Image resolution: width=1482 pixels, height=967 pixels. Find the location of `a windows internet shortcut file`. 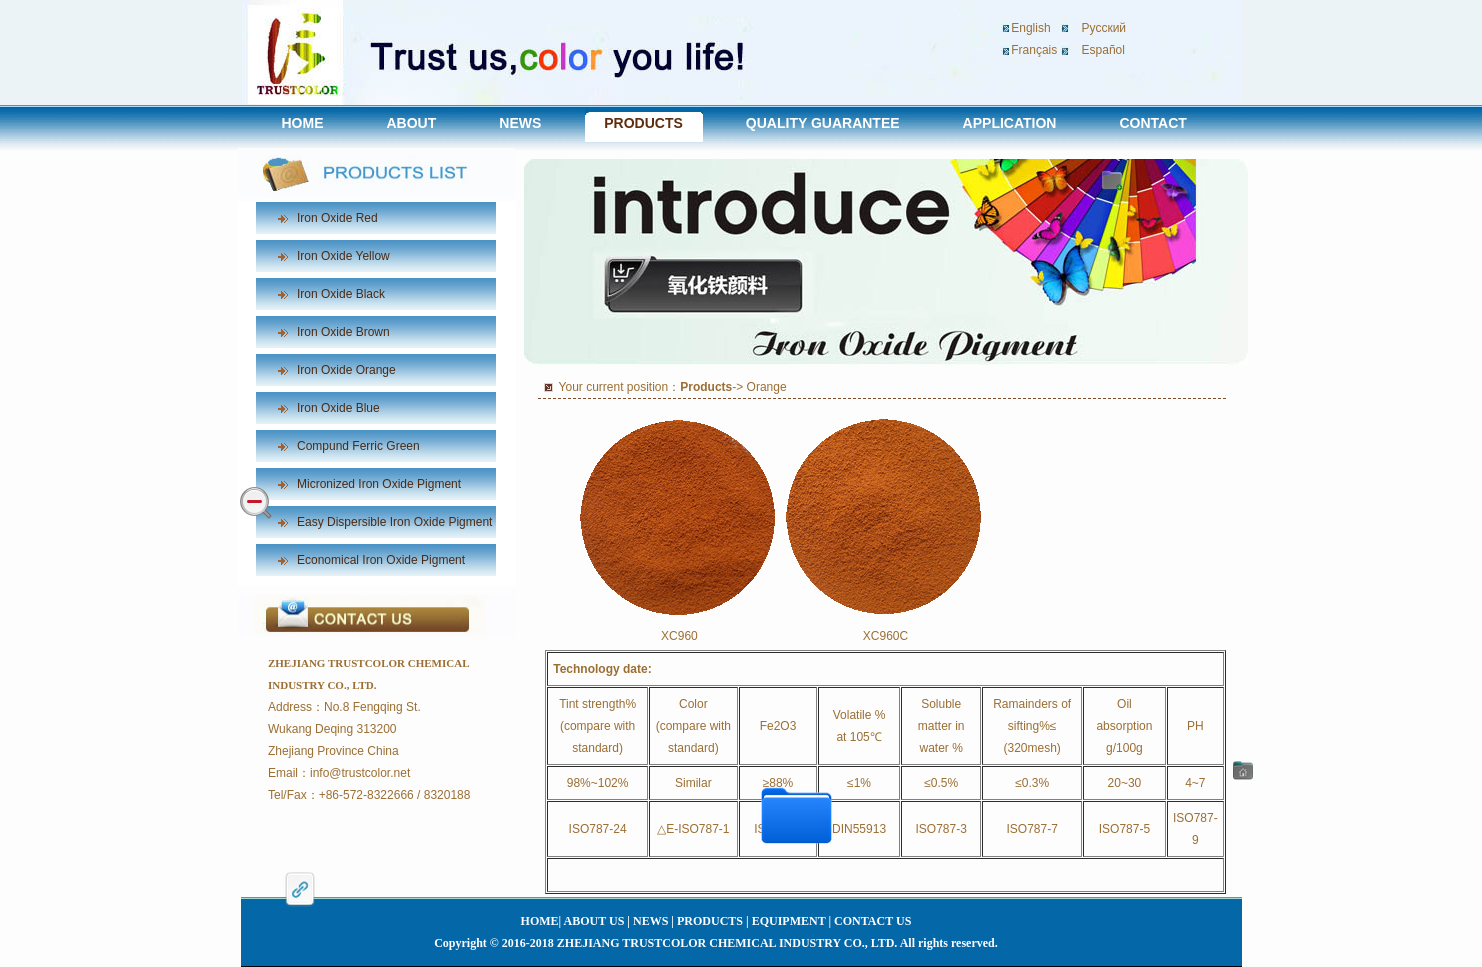

a windows internet shortcut file is located at coordinates (300, 889).